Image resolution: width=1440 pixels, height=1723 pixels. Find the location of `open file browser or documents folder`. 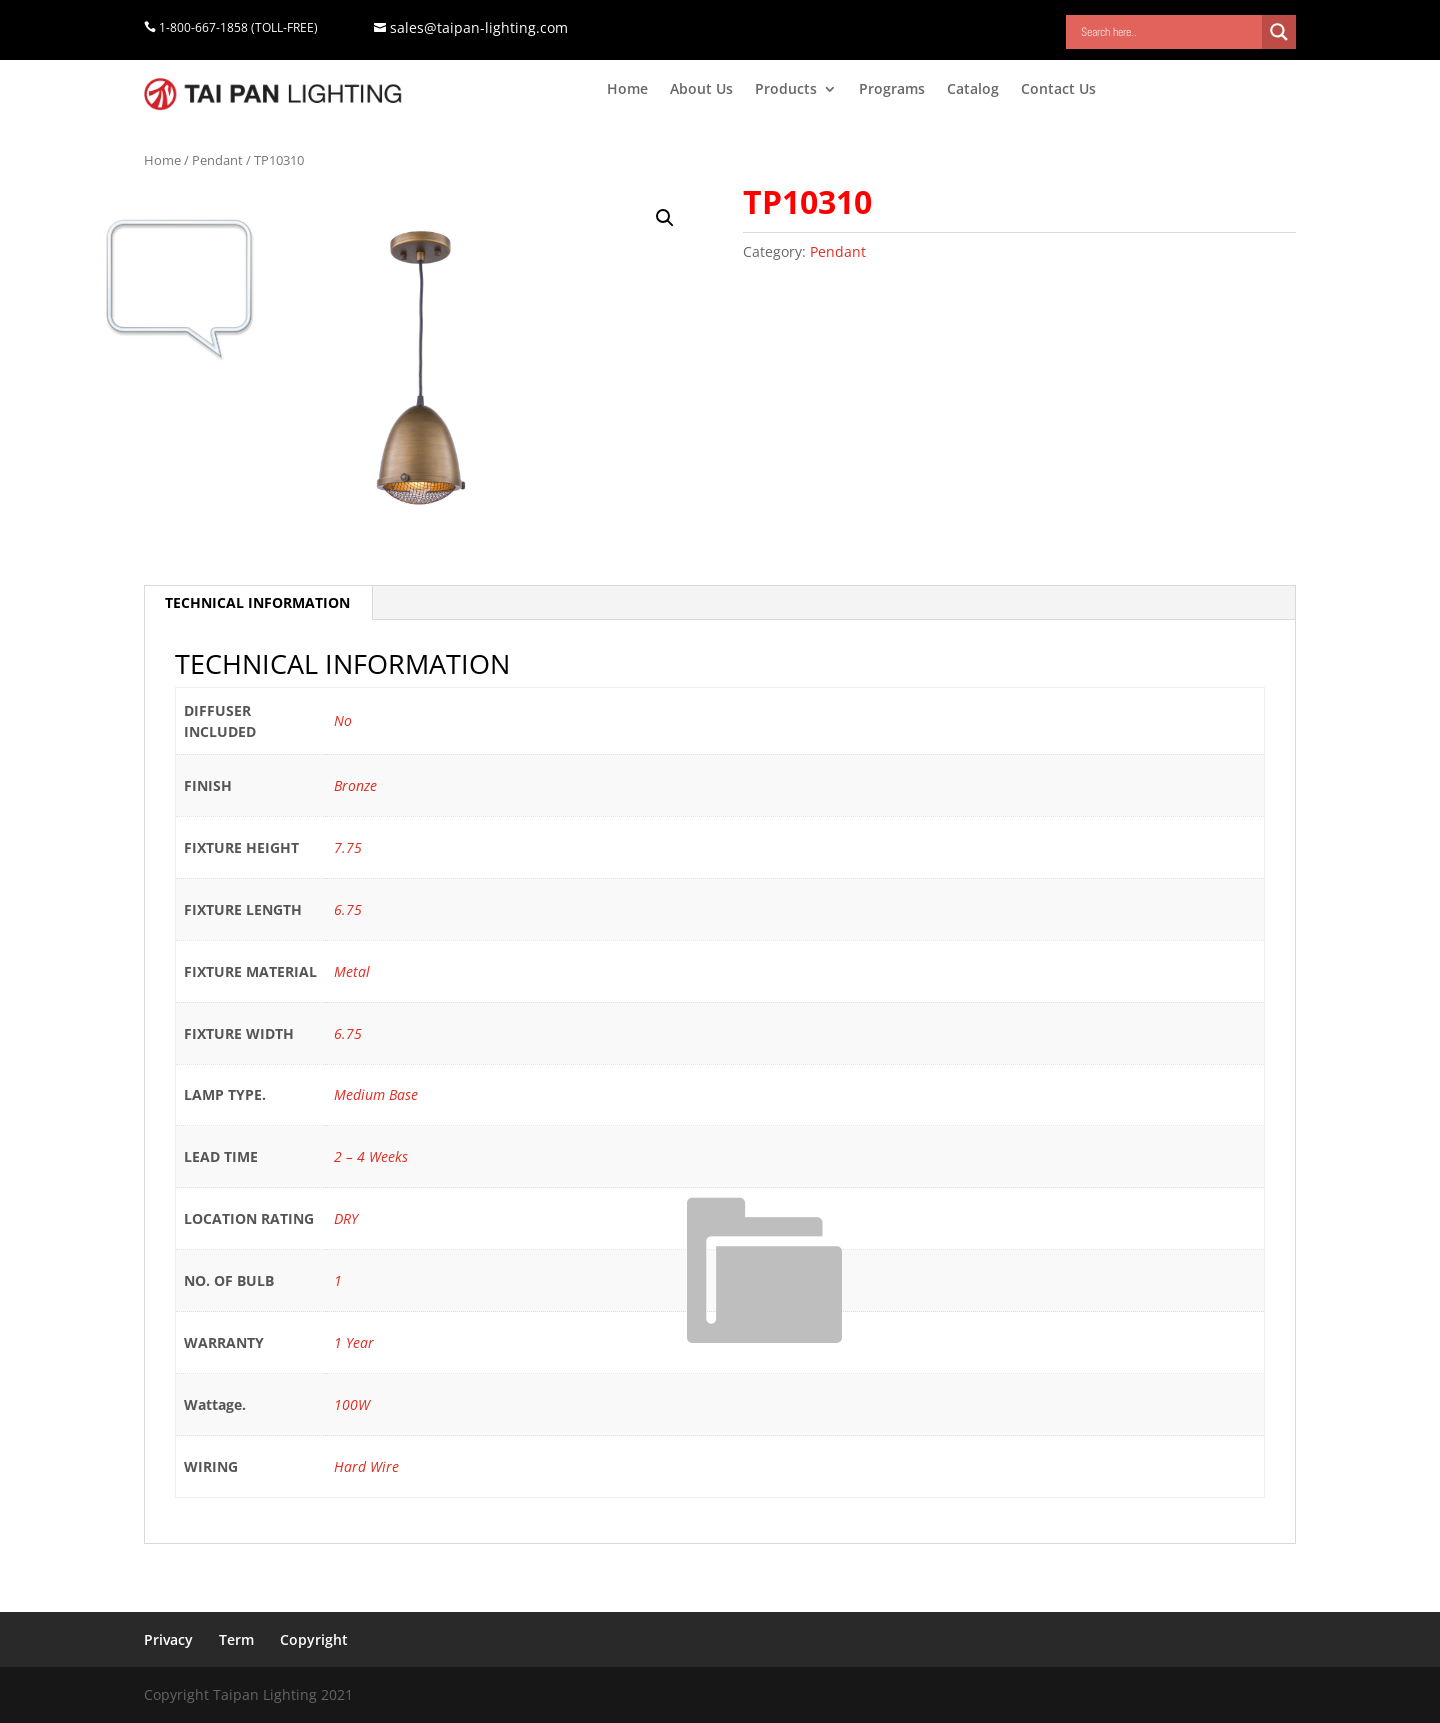

open file browser or documents folder is located at coordinates (764, 1265).